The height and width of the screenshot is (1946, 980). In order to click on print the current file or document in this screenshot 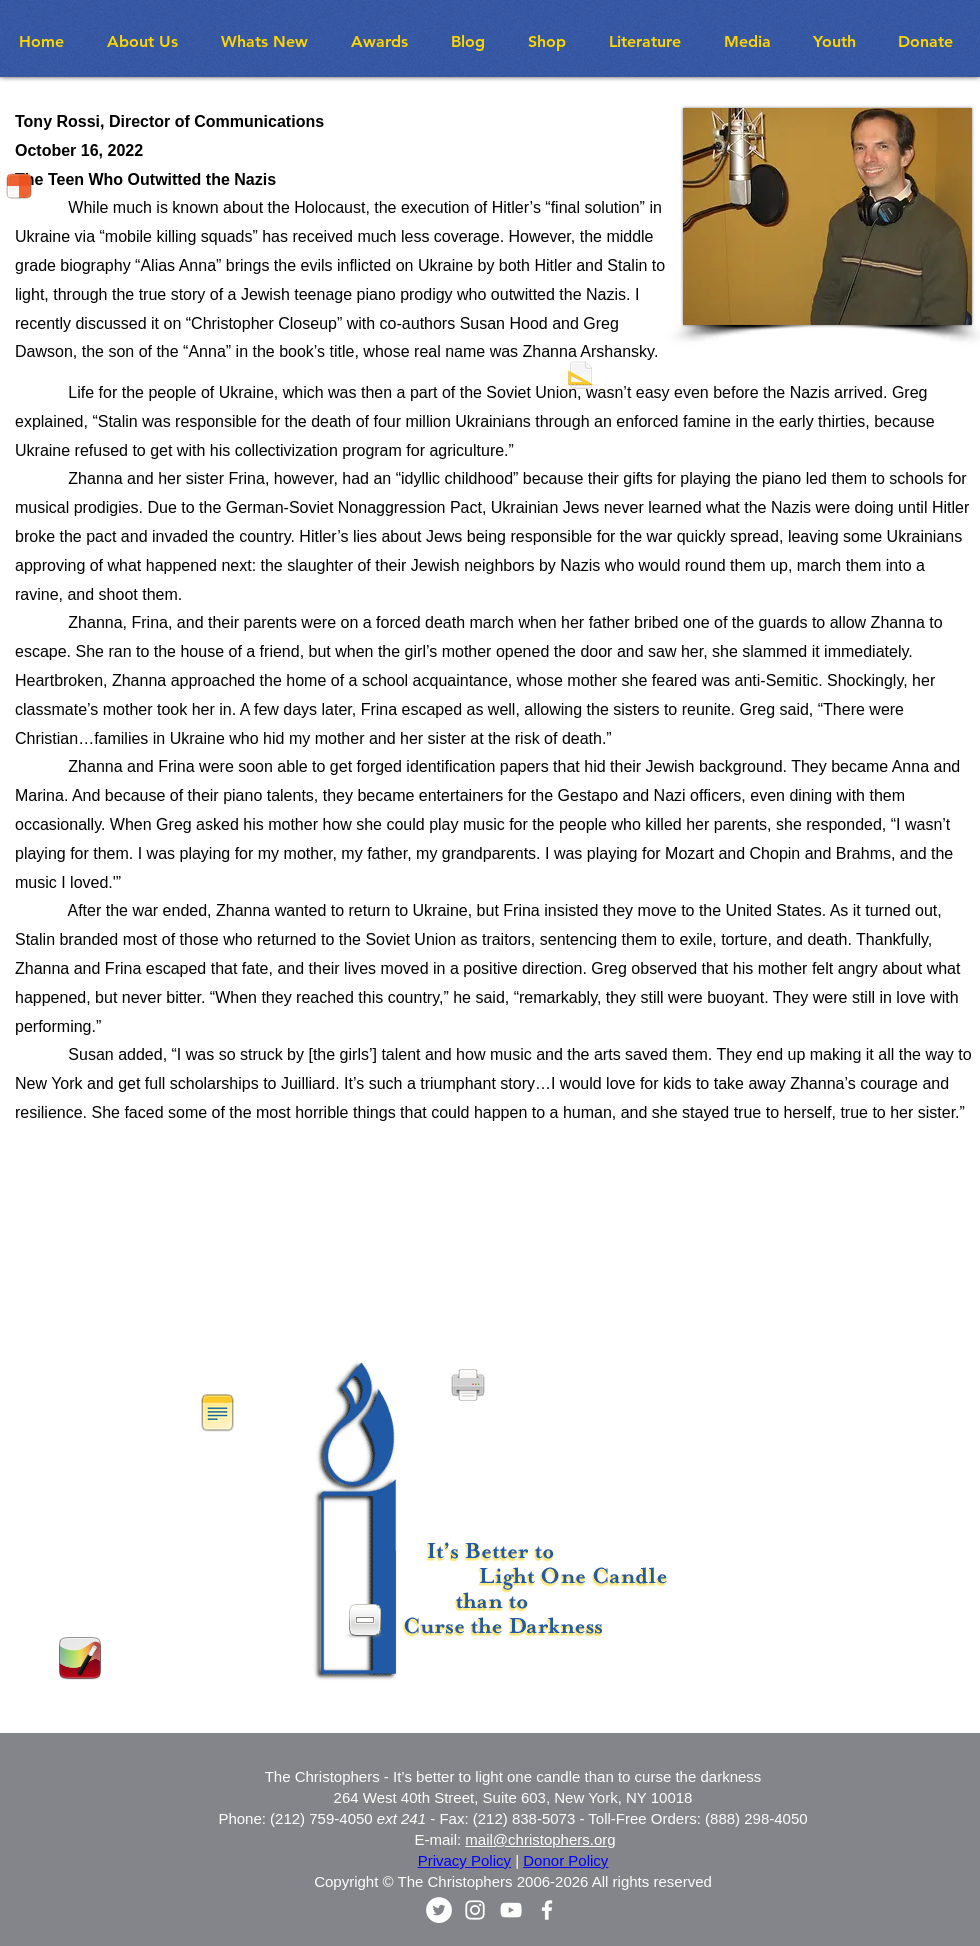, I will do `click(468, 1385)`.